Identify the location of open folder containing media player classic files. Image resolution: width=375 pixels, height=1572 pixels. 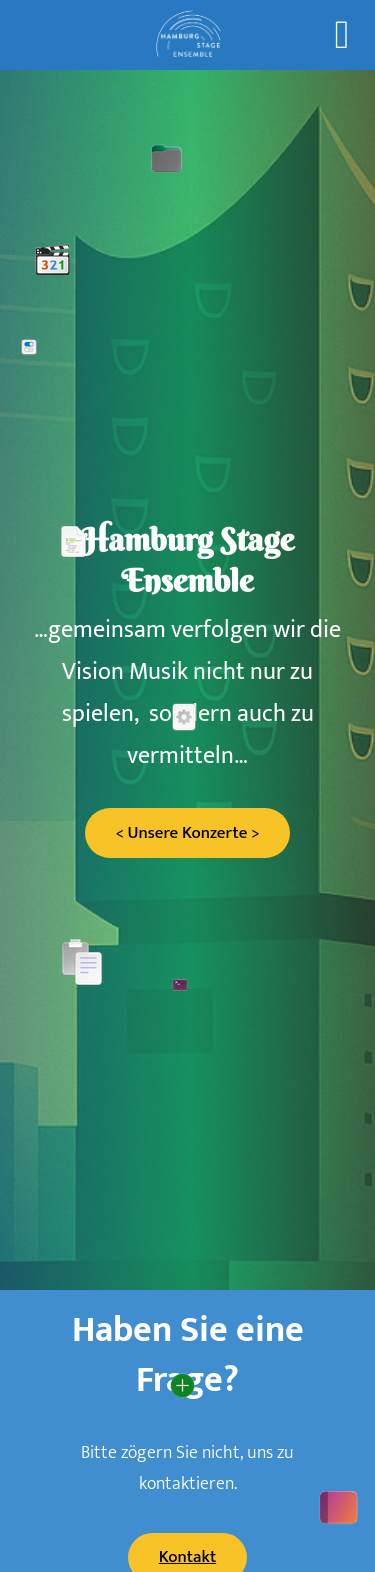
(52, 262).